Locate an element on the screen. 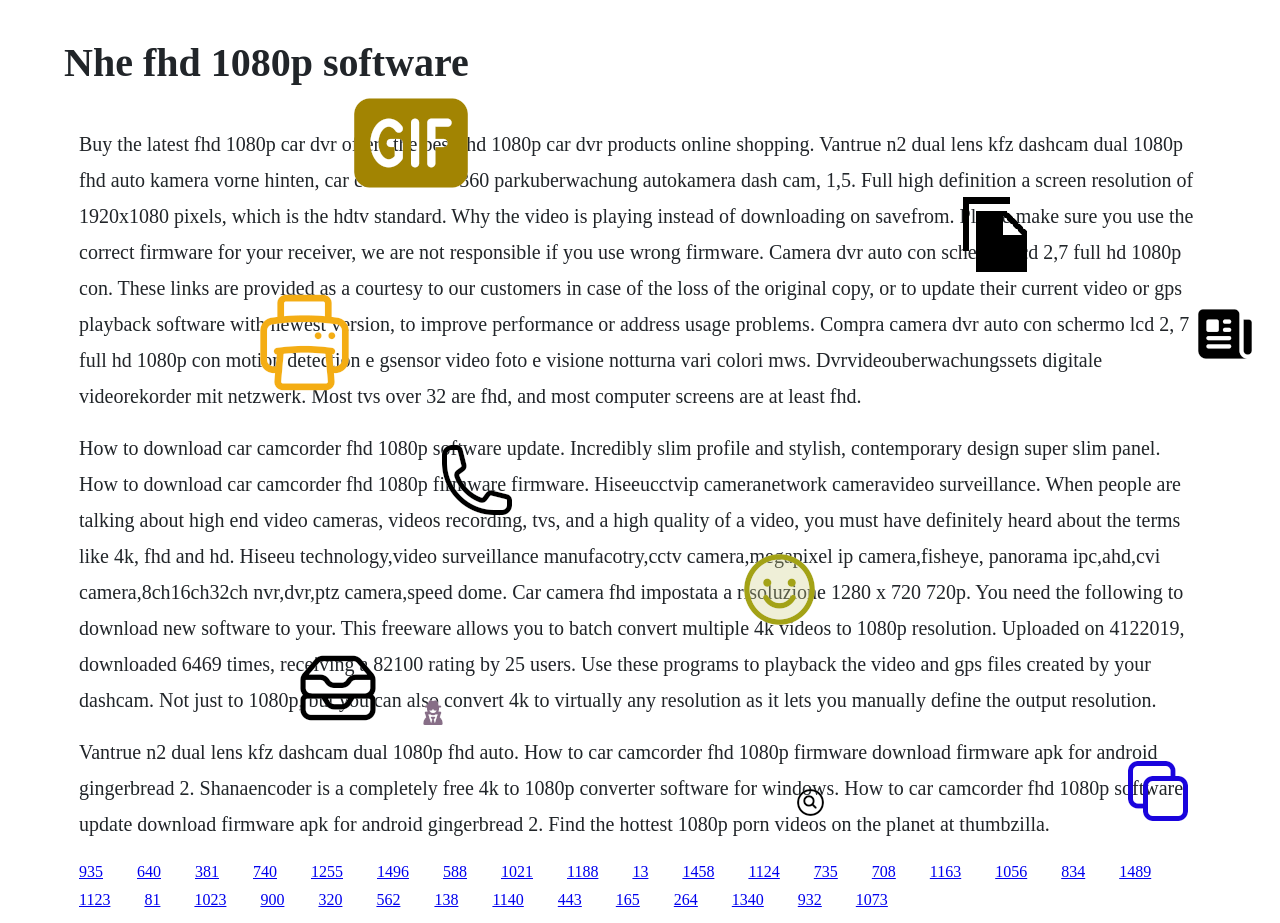 This screenshot has width=1280, height=923. print the current document is located at coordinates (304, 342).